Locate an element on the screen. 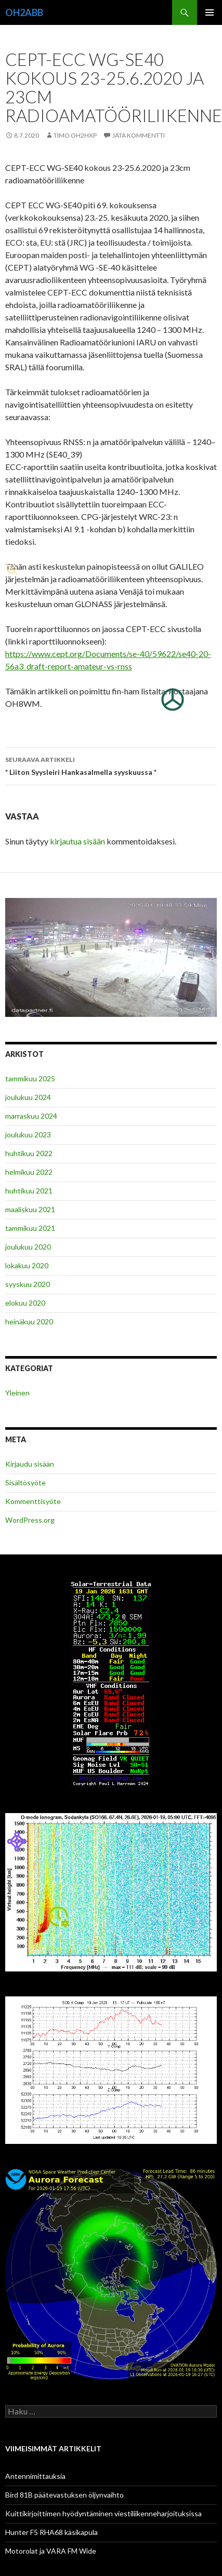 This screenshot has width=222, height=2576. view star-ring network topology is located at coordinates (17, 1841).